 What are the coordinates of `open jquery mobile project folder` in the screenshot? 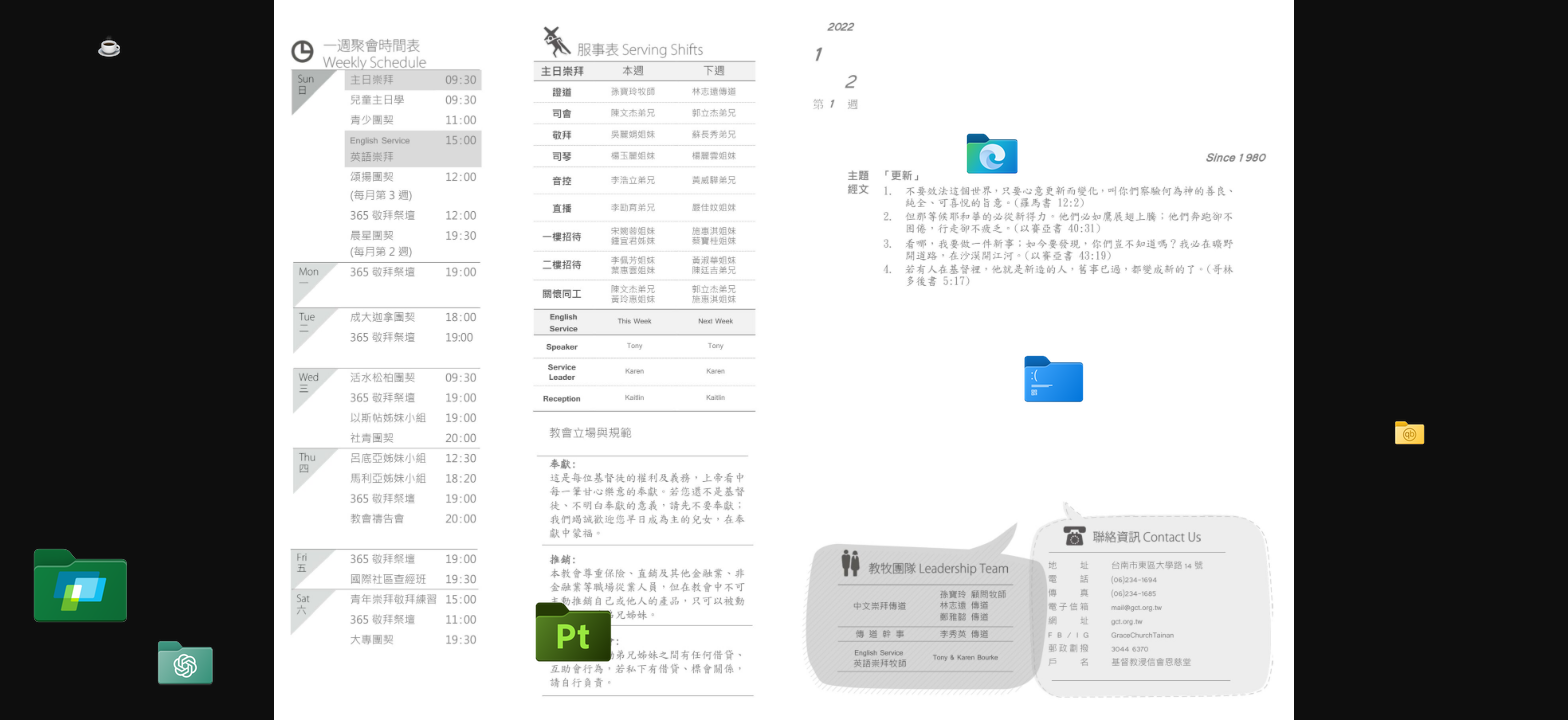 It's located at (80, 588).